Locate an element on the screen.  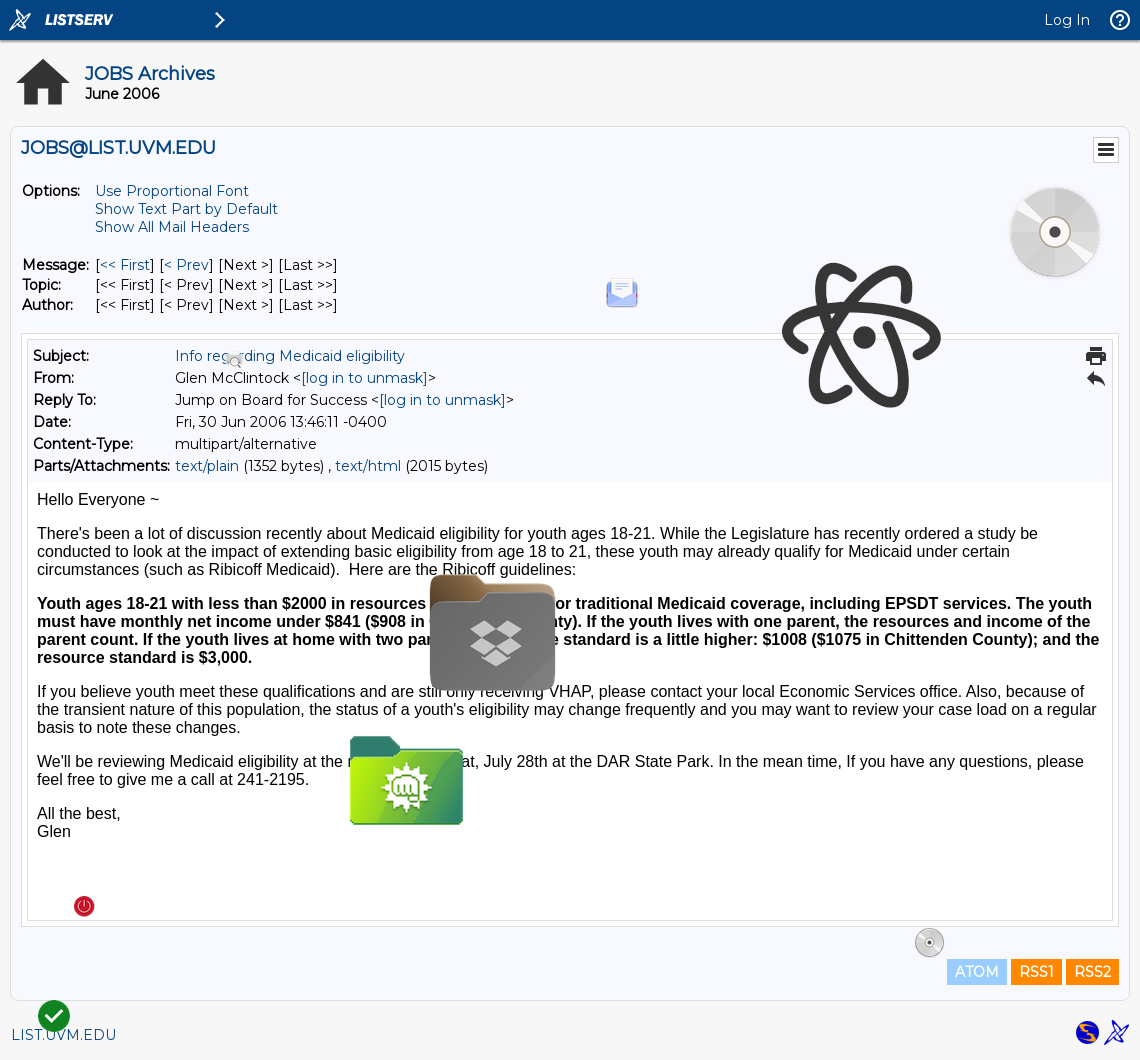
indicates a message has been read is located at coordinates (622, 293).